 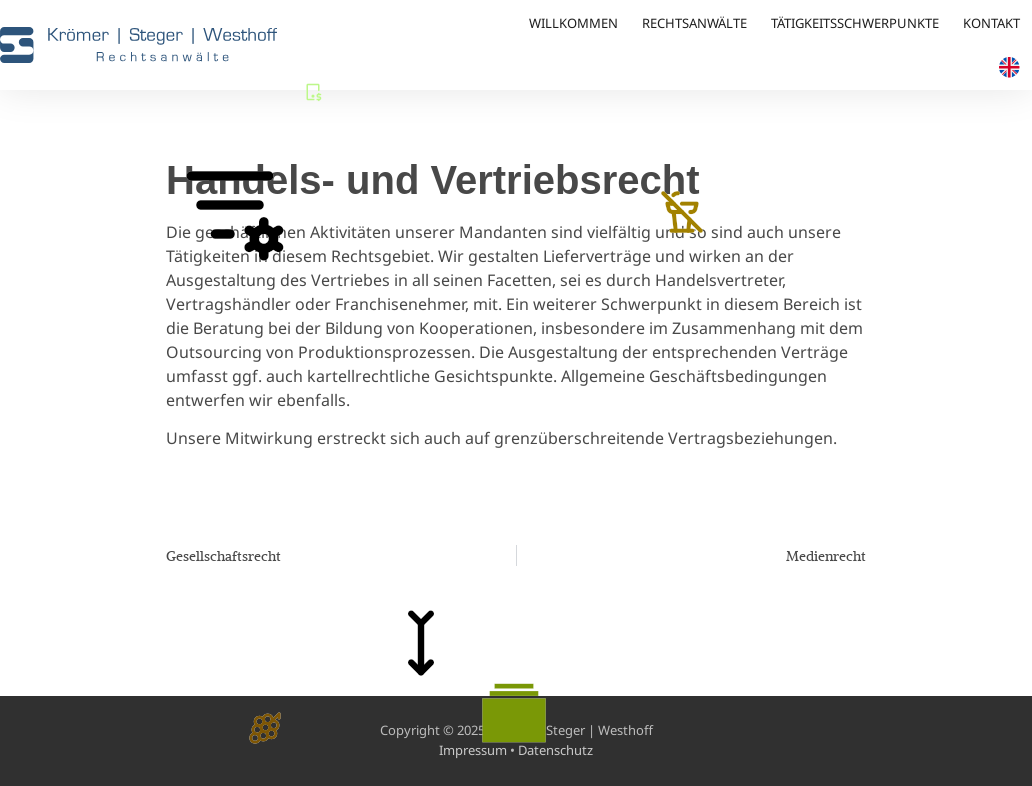 What do you see at coordinates (421, 643) in the screenshot?
I see `scroll down to view more content` at bounding box center [421, 643].